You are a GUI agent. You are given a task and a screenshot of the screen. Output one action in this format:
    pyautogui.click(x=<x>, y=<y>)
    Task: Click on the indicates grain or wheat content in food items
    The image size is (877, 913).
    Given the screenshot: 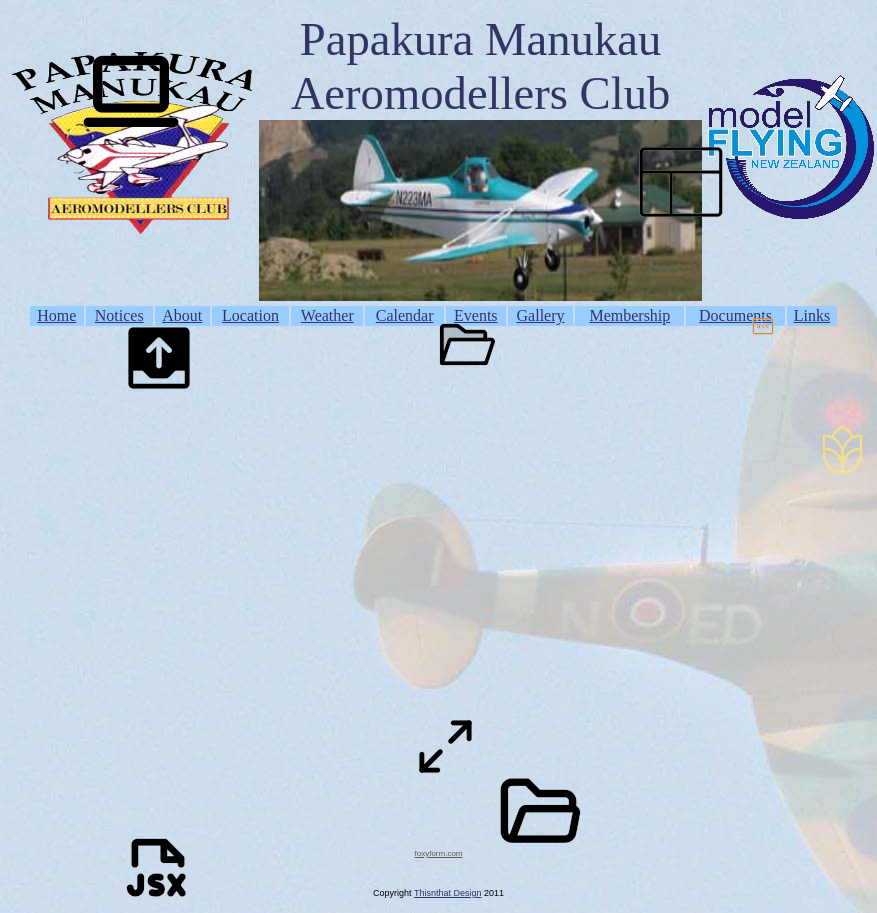 What is the action you would take?
    pyautogui.click(x=842, y=450)
    